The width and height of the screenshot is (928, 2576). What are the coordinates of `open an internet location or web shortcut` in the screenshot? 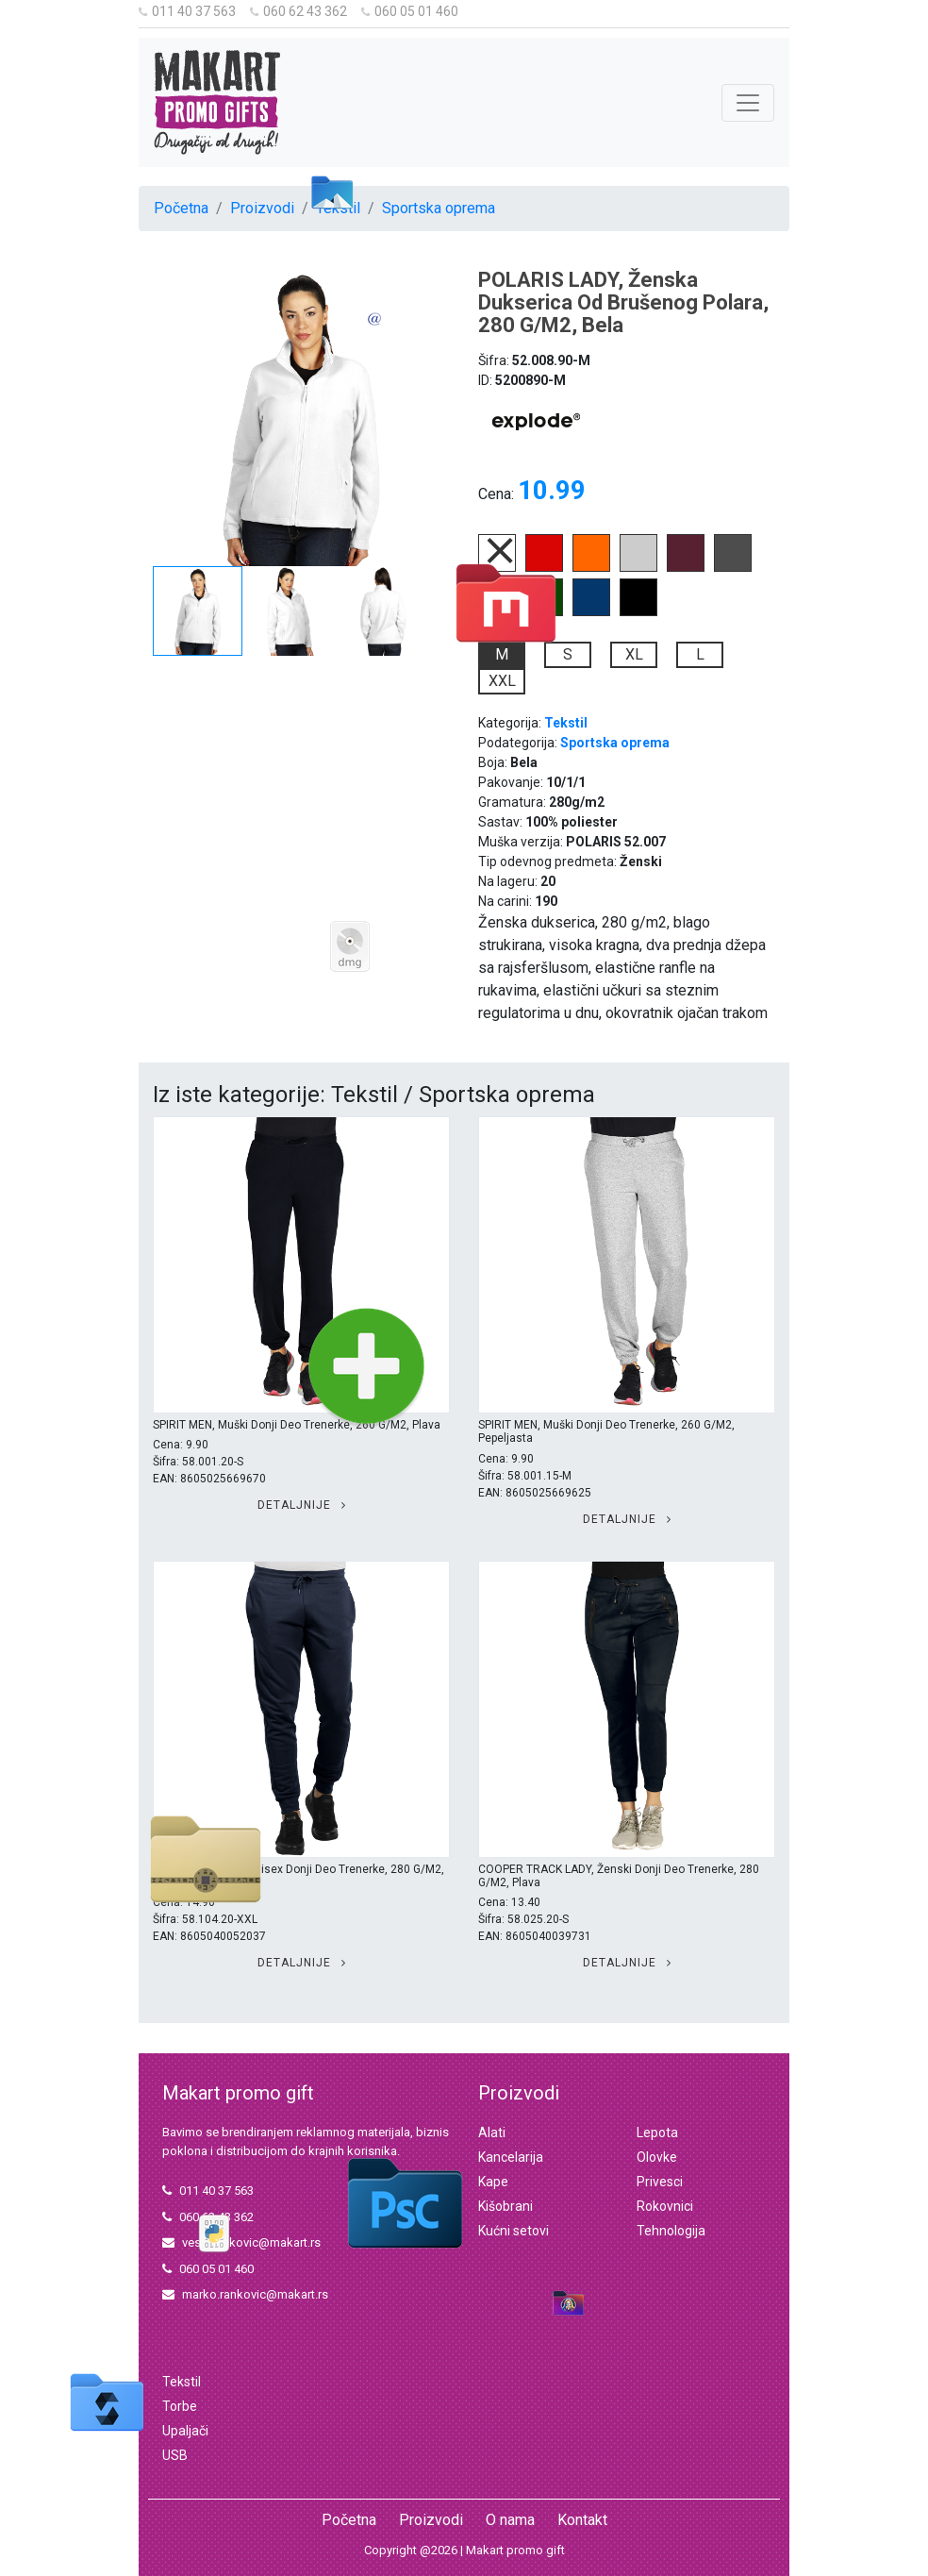 It's located at (374, 319).